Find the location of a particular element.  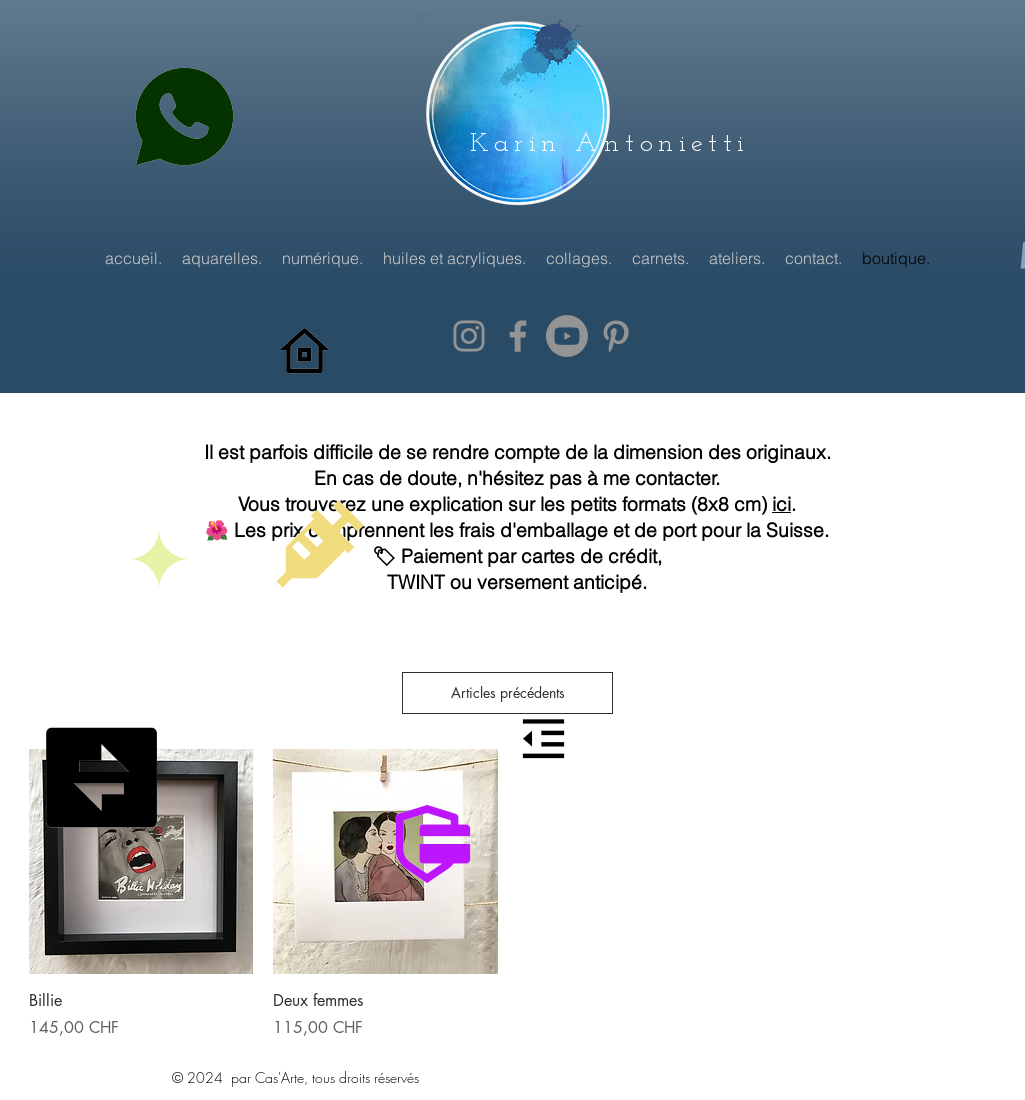

decrease text indentation is located at coordinates (543, 737).